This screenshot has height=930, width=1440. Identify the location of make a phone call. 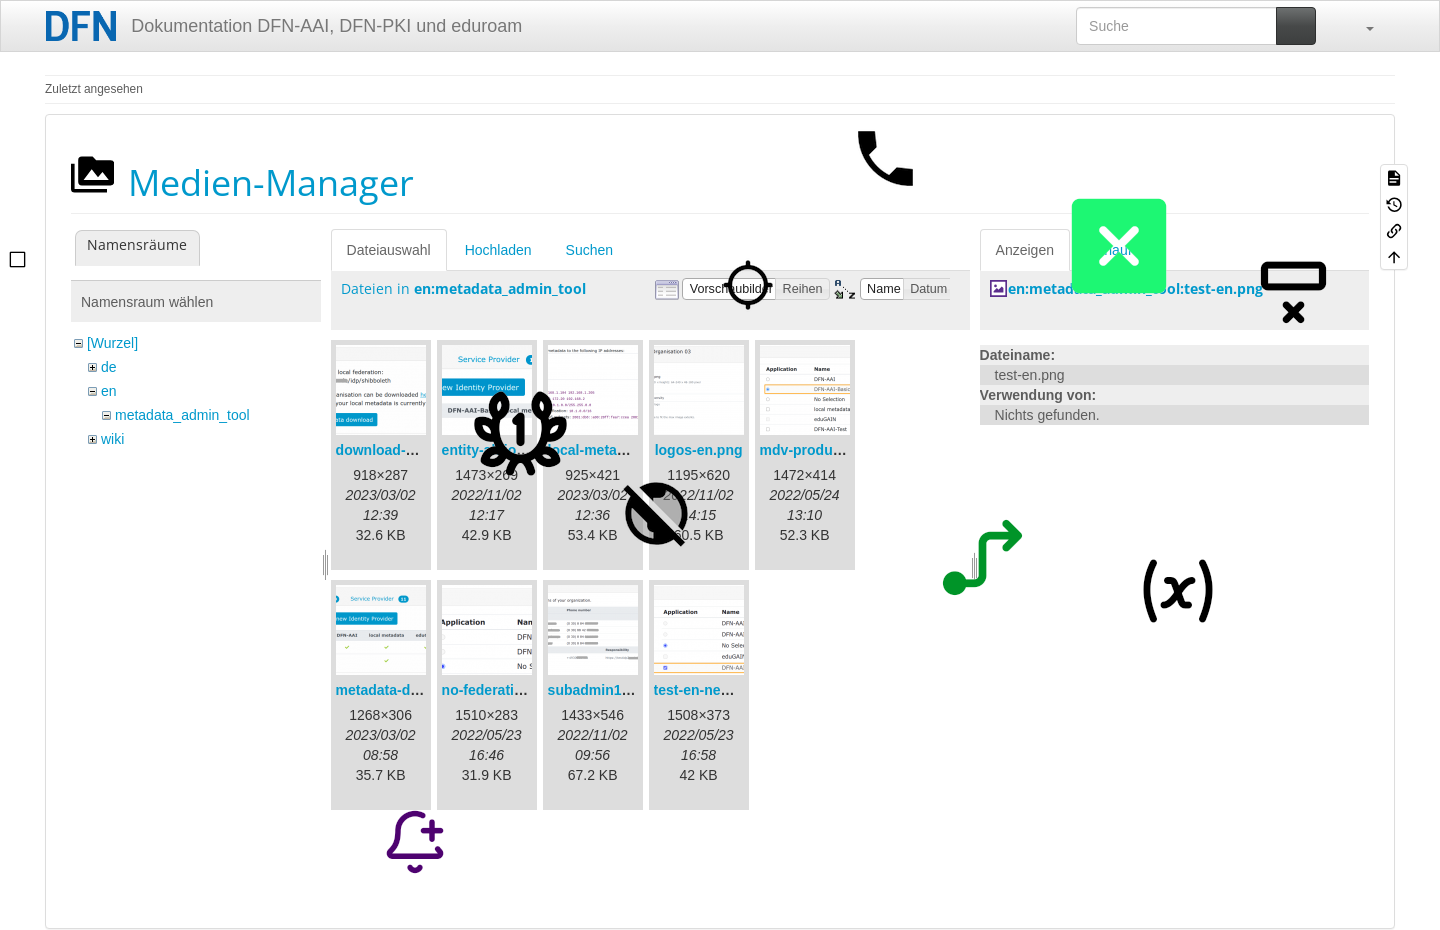
(885, 158).